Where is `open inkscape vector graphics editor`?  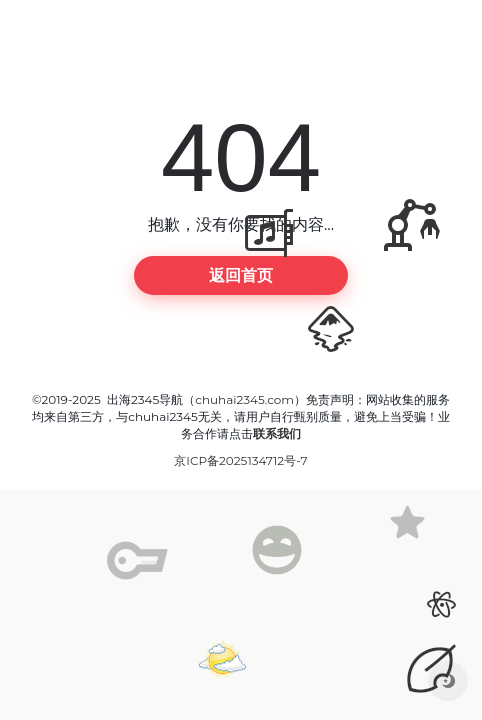
open inkscape vector graphics editor is located at coordinates (331, 329).